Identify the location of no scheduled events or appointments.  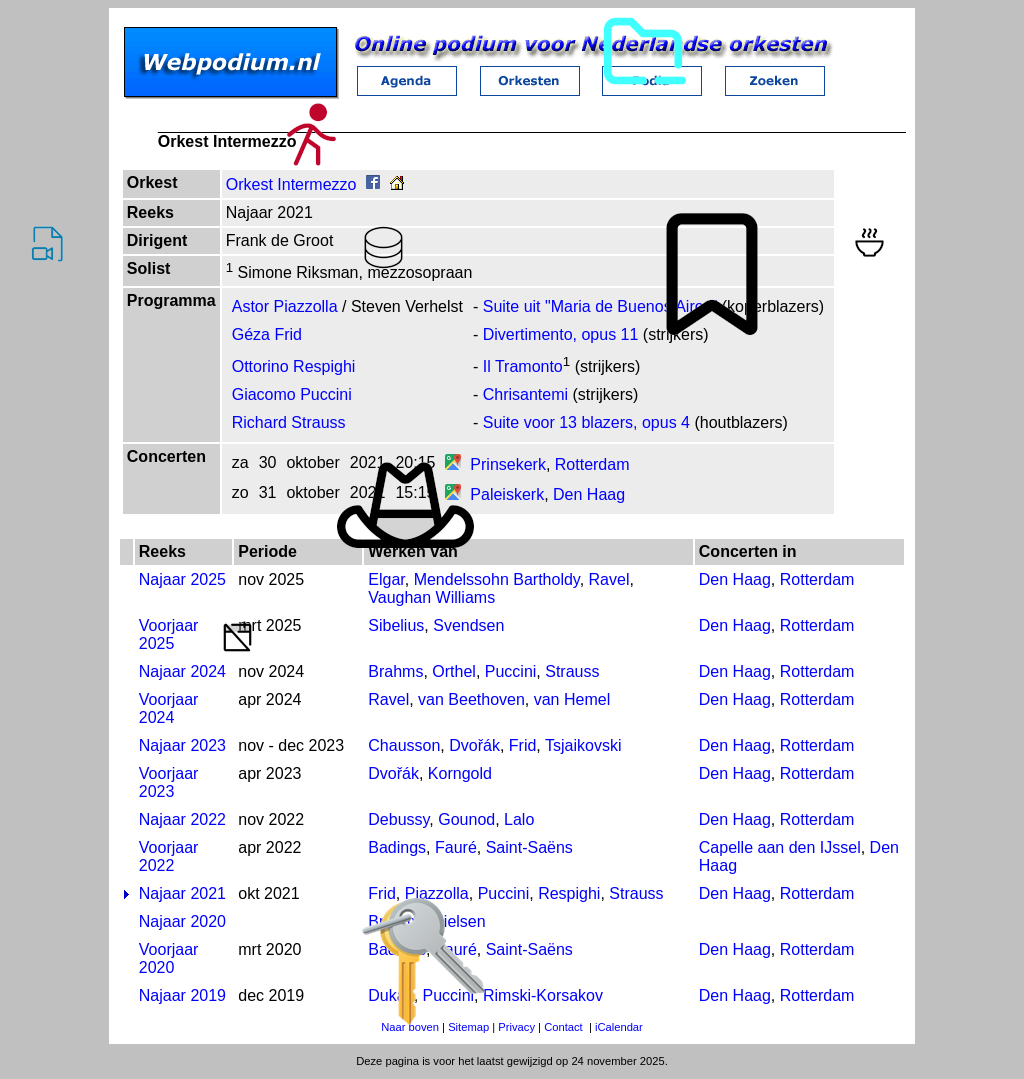
(237, 637).